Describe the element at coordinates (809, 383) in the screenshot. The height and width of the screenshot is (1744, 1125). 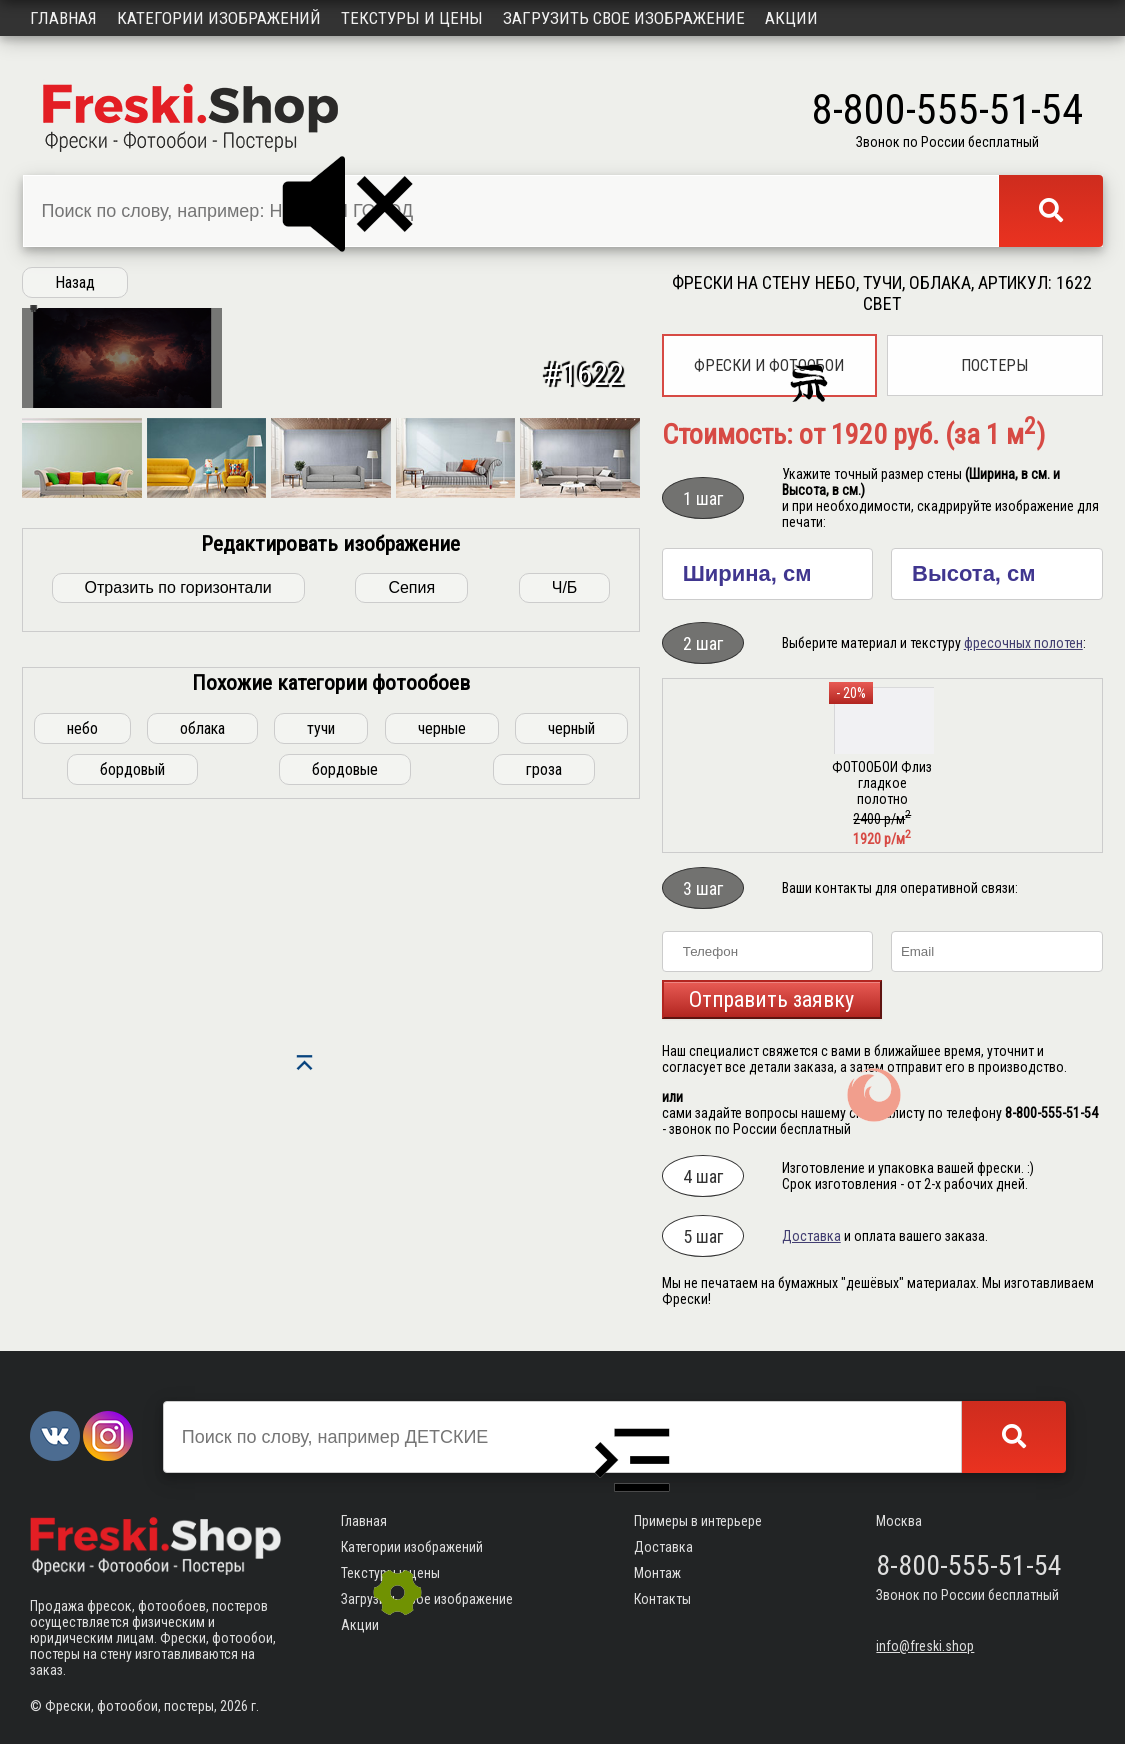
I see `open shikimori anime tracking app` at that location.